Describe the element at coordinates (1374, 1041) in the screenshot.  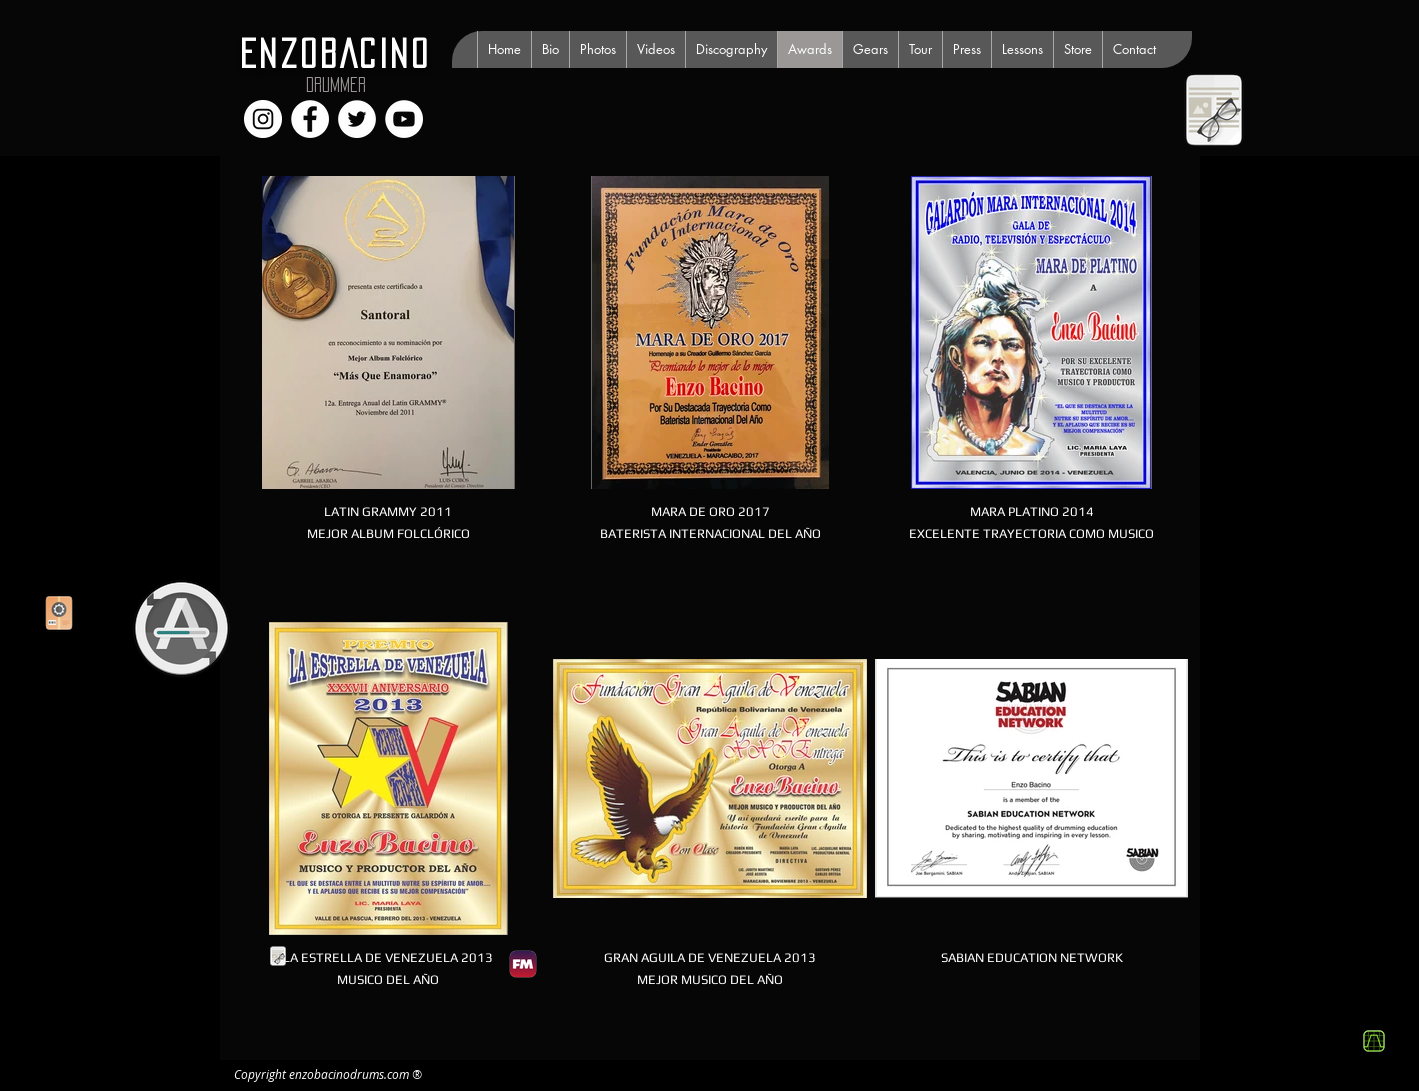
I see `open gtkwave waveform viewer application` at that location.